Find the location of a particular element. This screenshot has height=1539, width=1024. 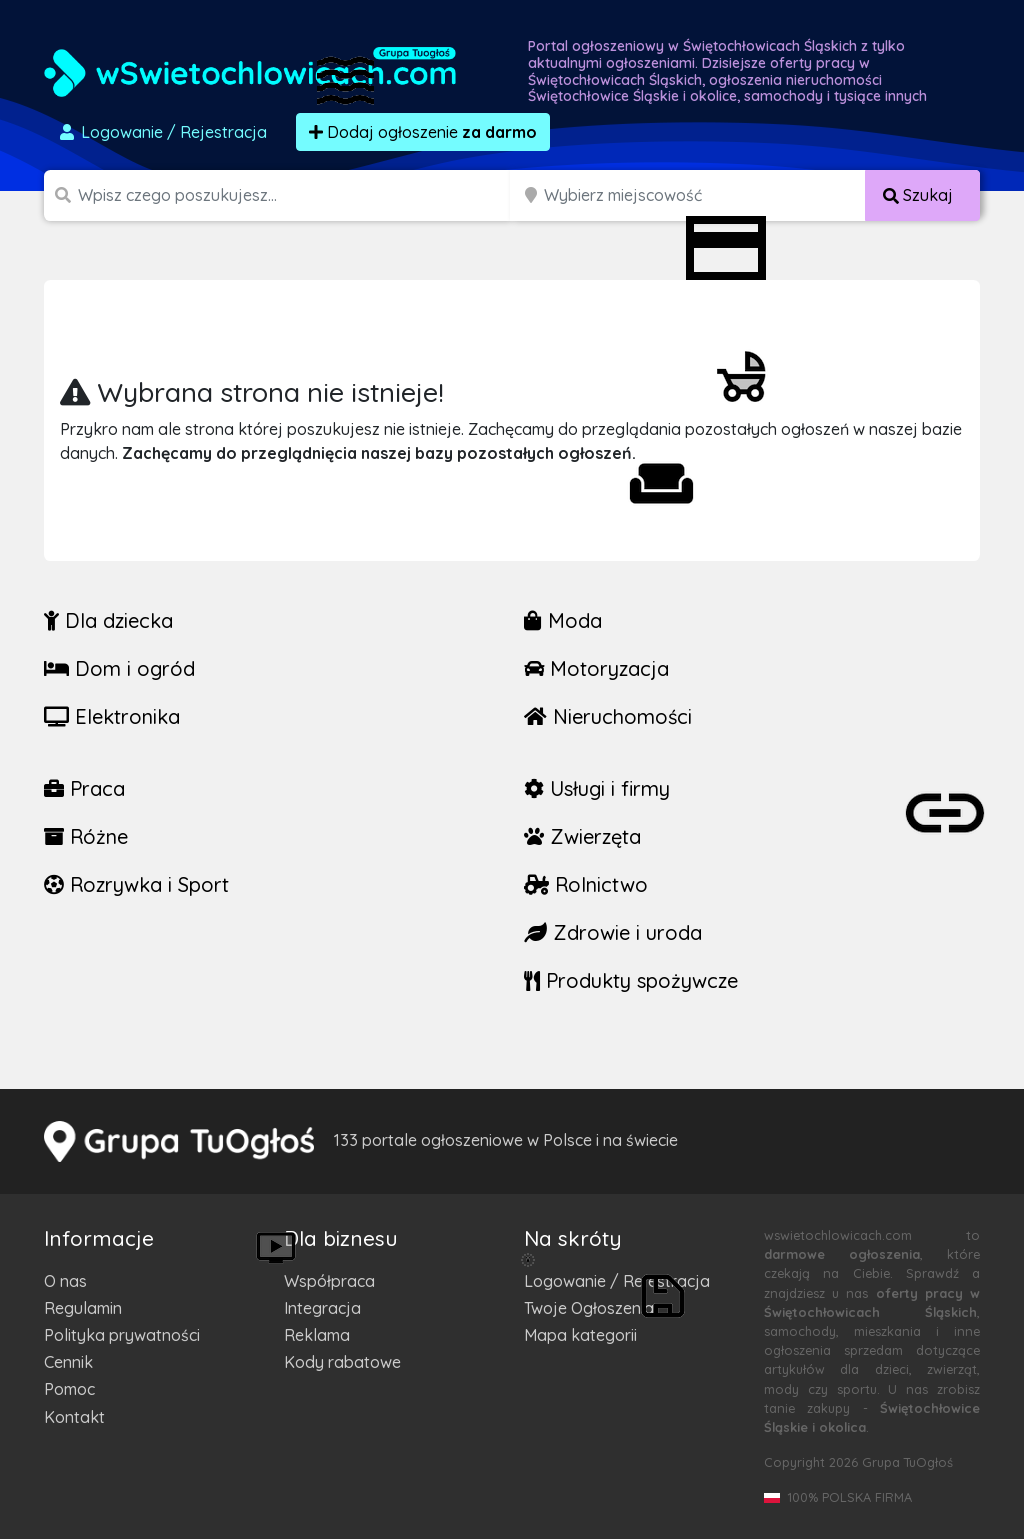

view weekend or leisure activities is located at coordinates (661, 483).